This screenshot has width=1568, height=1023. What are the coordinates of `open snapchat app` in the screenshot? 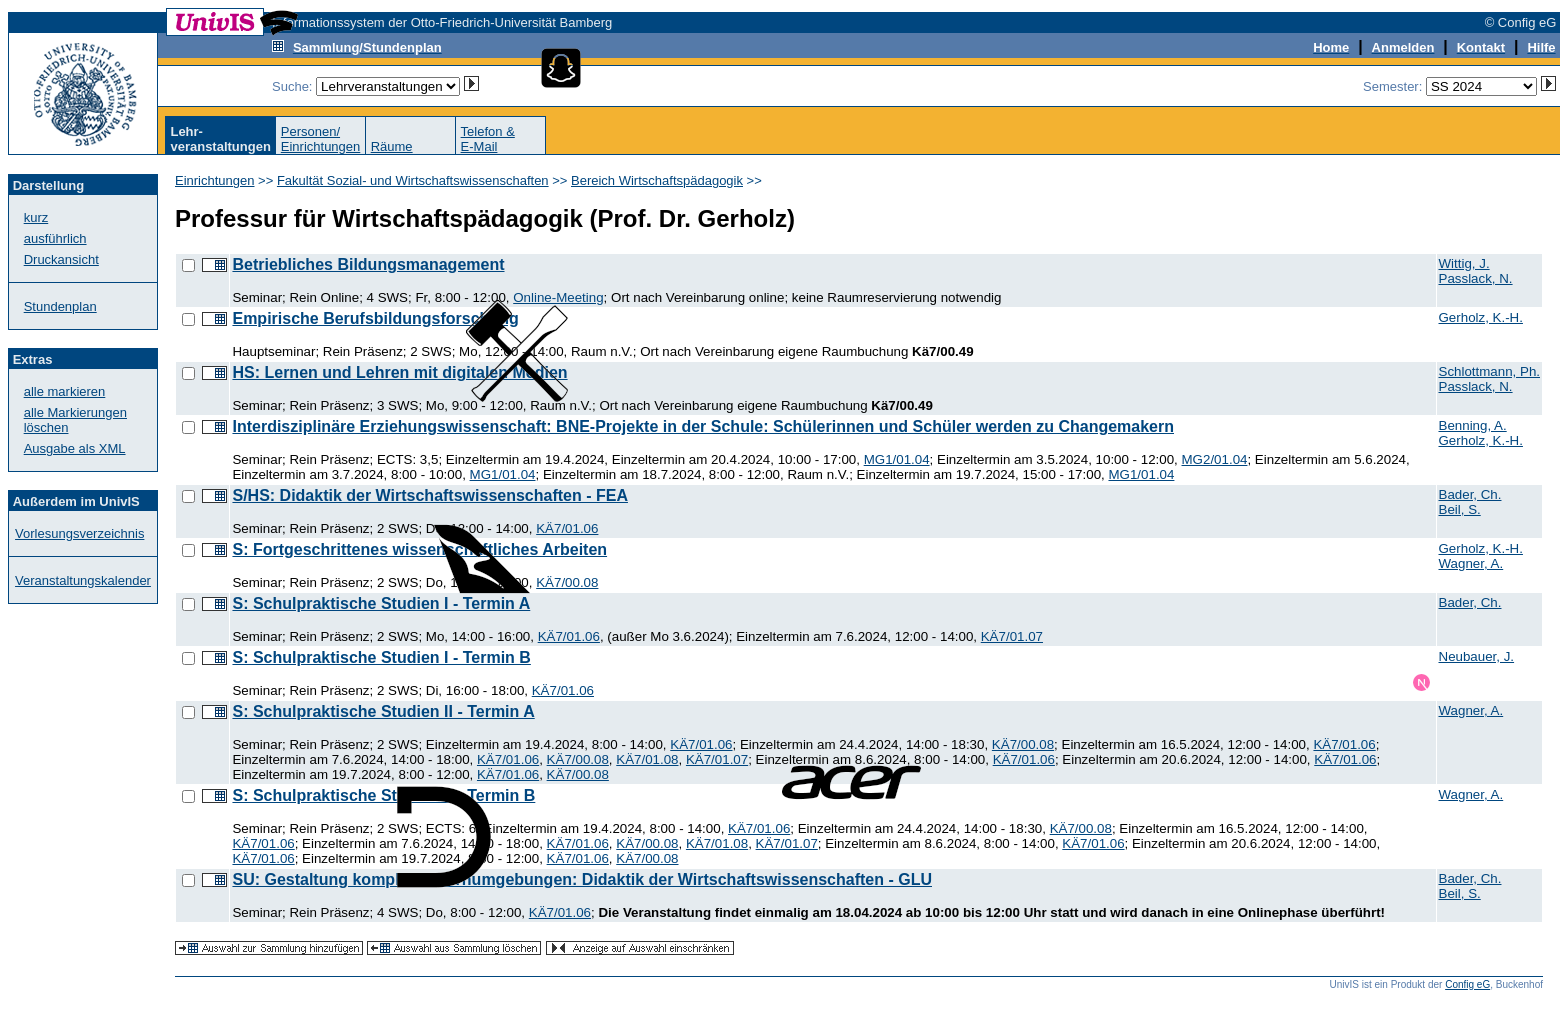 It's located at (561, 68).